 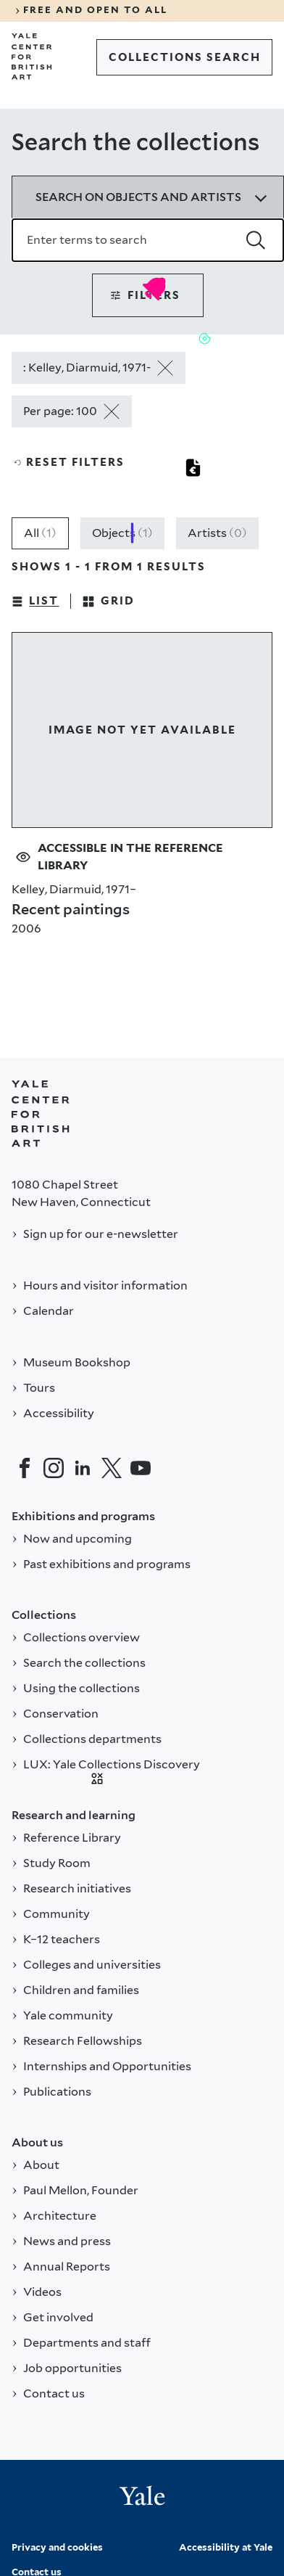 I want to click on indicates a count of one, so click(x=132, y=533).